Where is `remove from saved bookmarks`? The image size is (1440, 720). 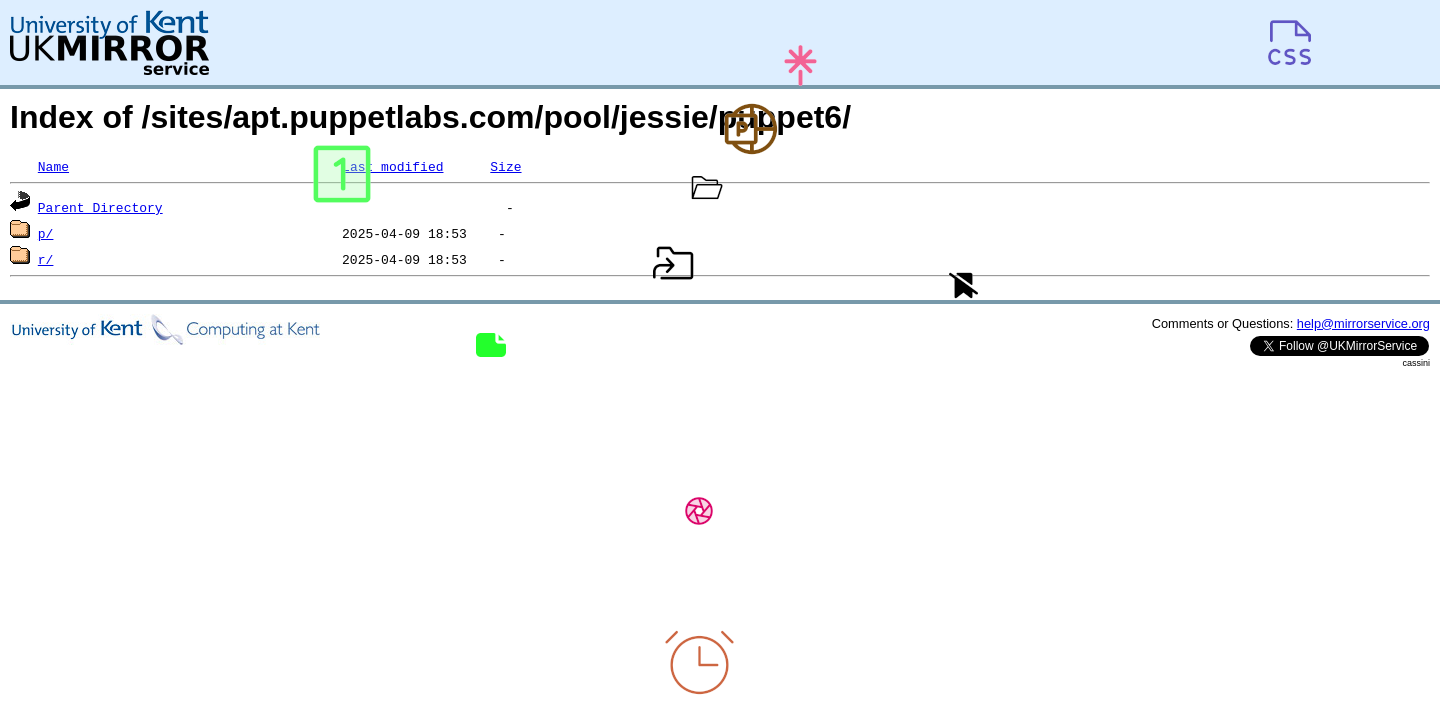
remove from saved bookmarks is located at coordinates (963, 285).